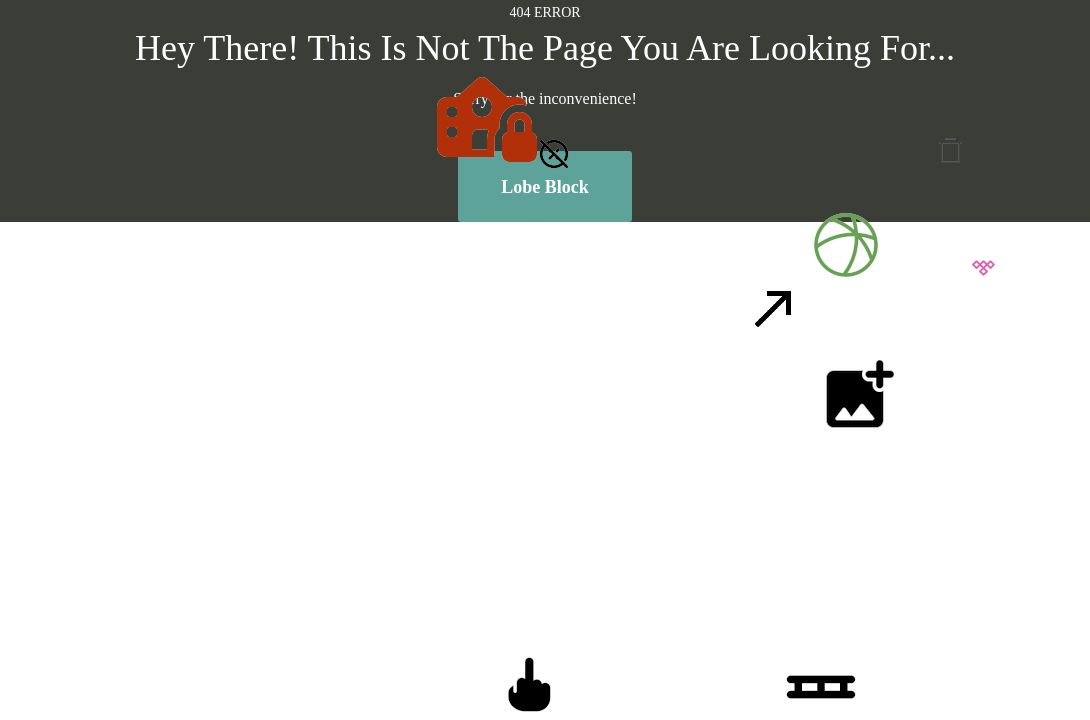 The image size is (1090, 720). What do you see at coordinates (846, 245) in the screenshot?
I see `access games or entertainment section` at bounding box center [846, 245].